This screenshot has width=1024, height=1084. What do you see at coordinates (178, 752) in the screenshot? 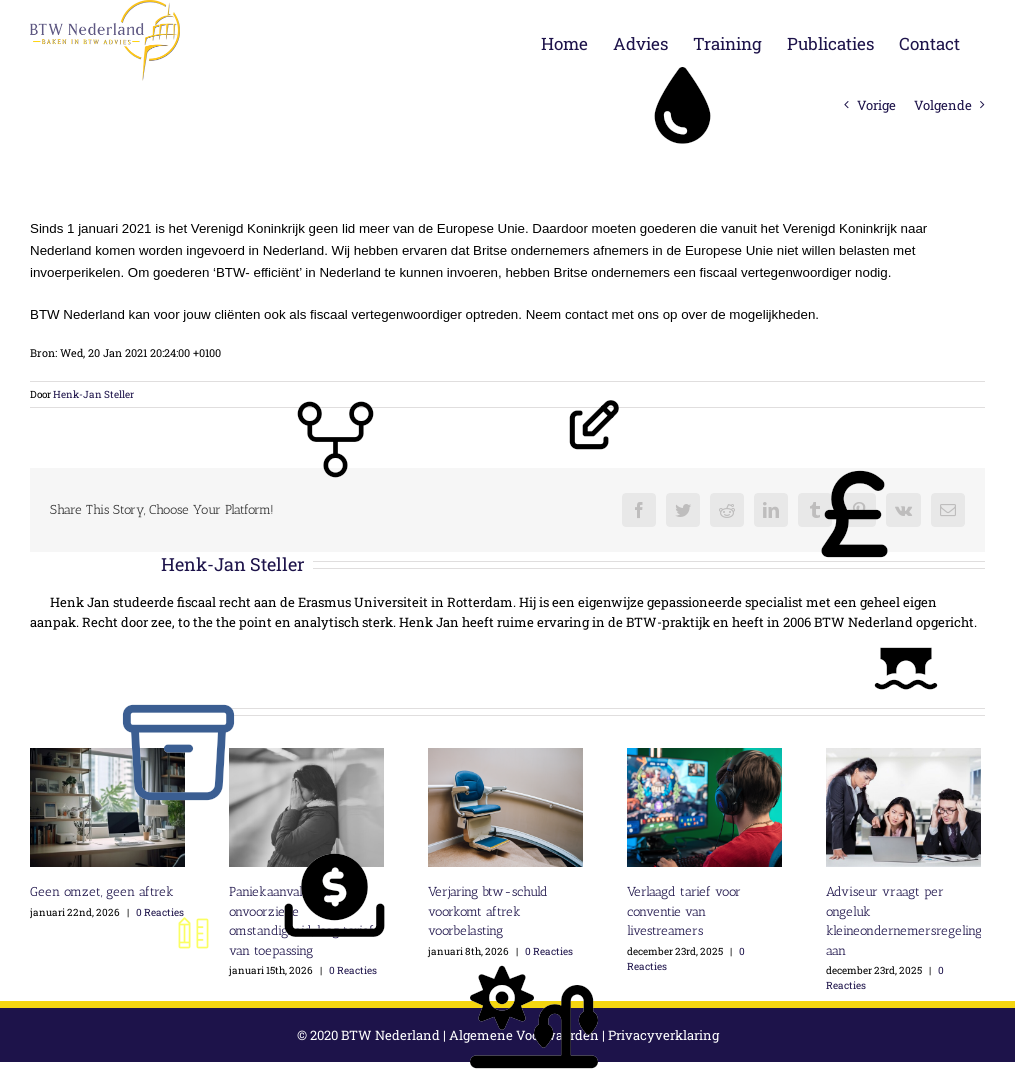
I see `access archived items` at bounding box center [178, 752].